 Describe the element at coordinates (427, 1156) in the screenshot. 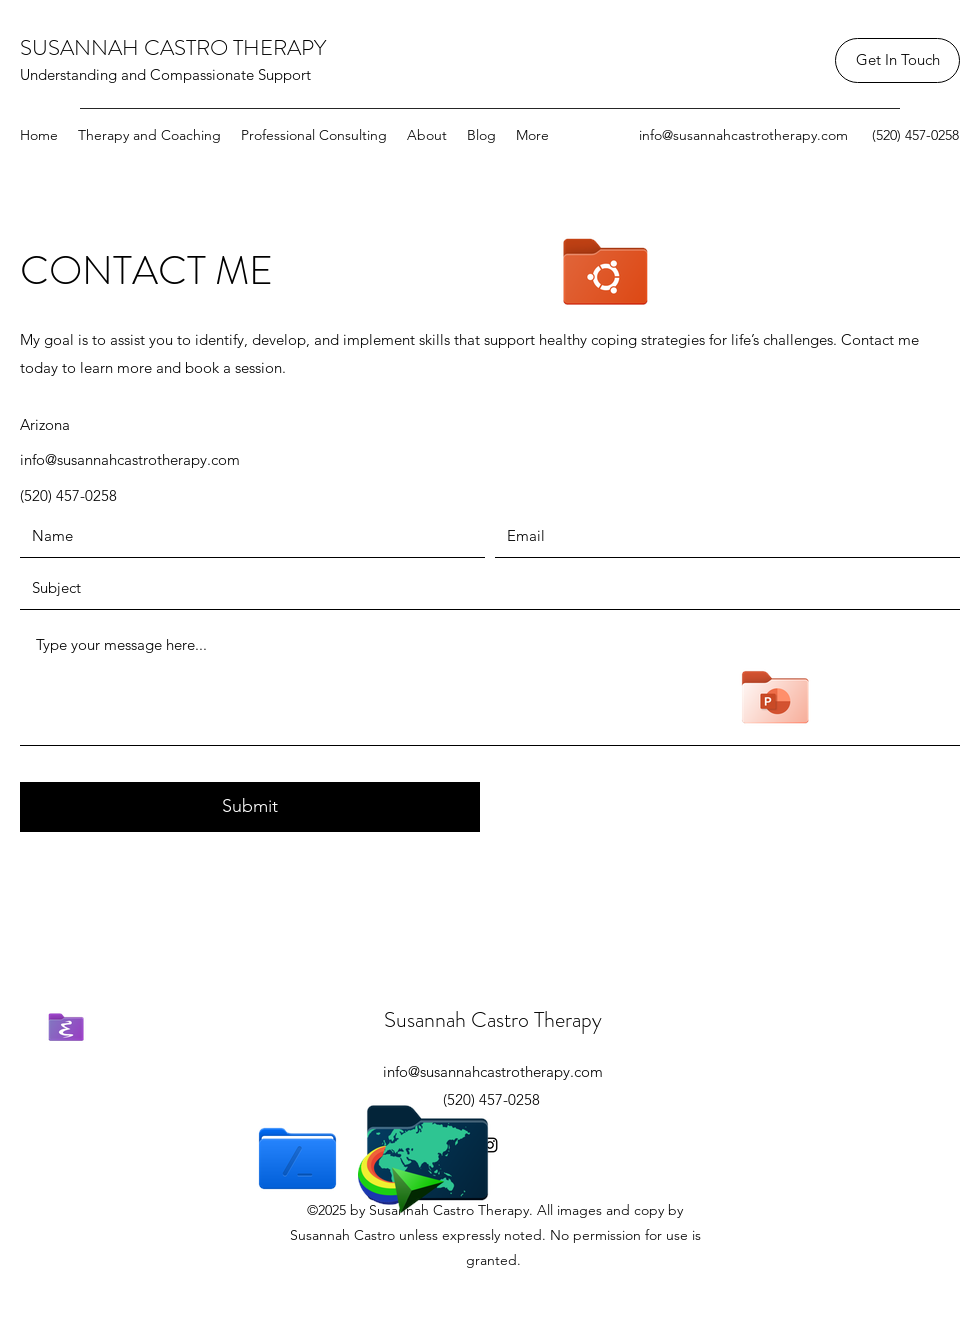

I see `open internet download manager files folder` at that location.